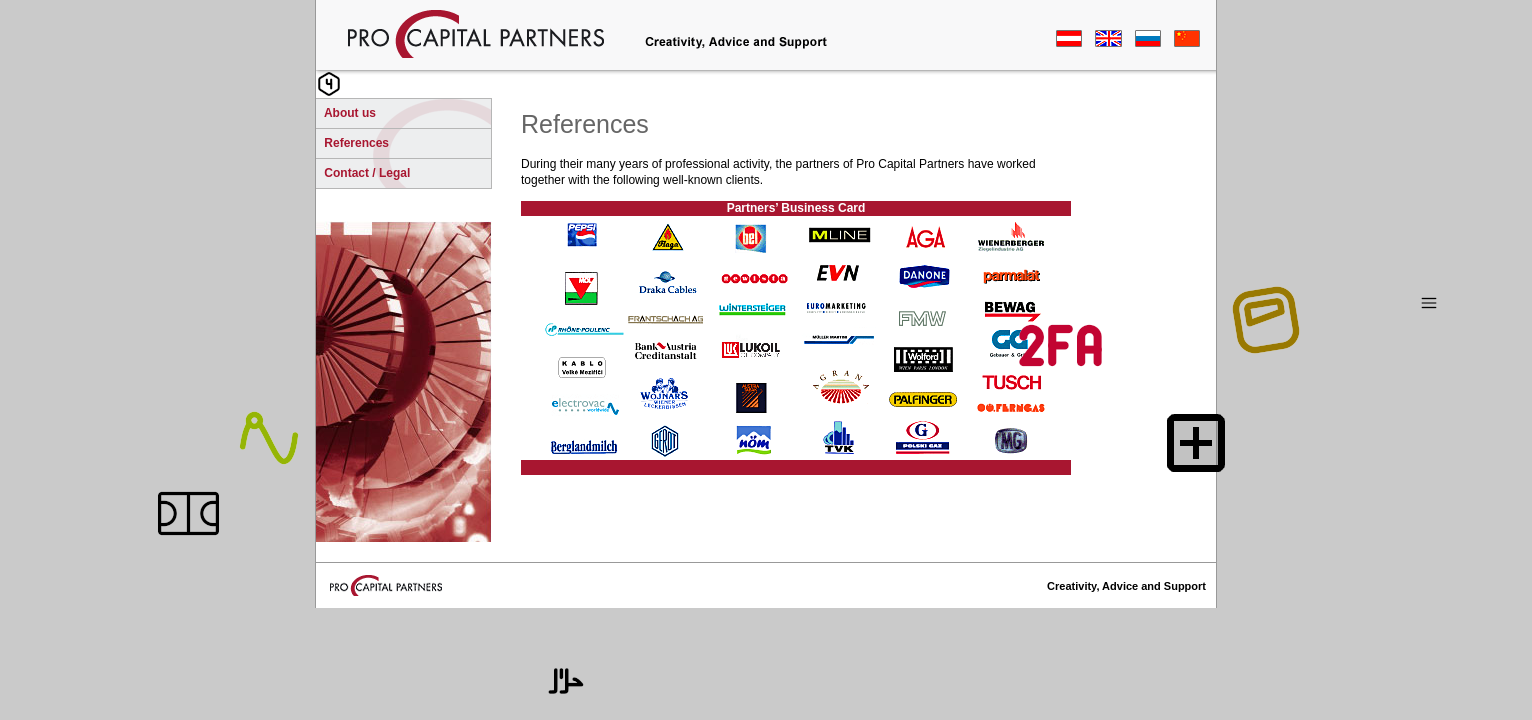 Image resolution: width=1532 pixels, height=720 pixels. What do you see at coordinates (565, 681) in the screenshot?
I see `switch to arabic language` at bounding box center [565, 681].